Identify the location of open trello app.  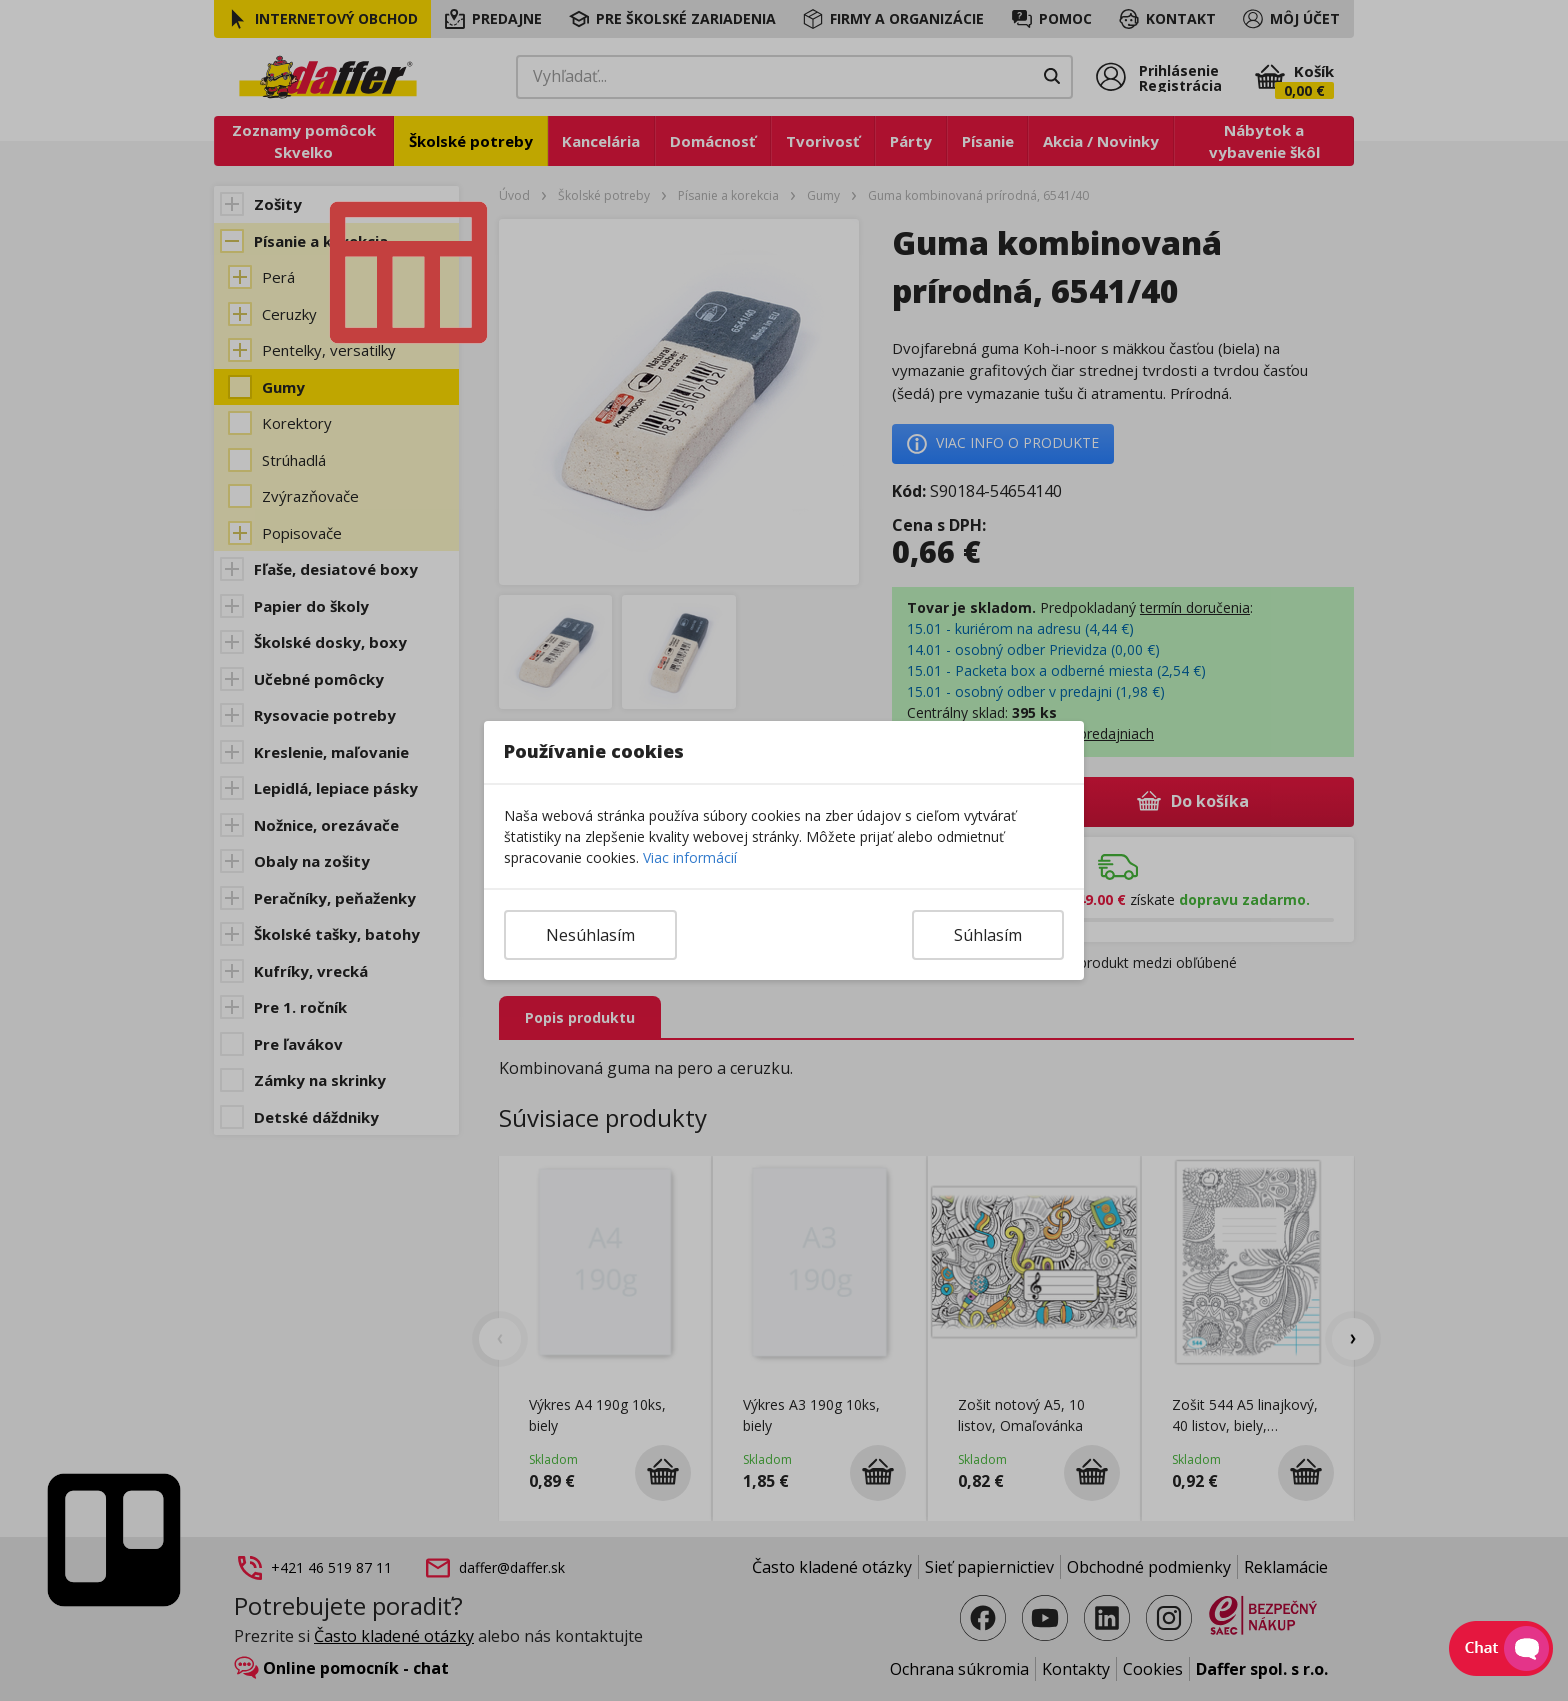
(114, 1540).